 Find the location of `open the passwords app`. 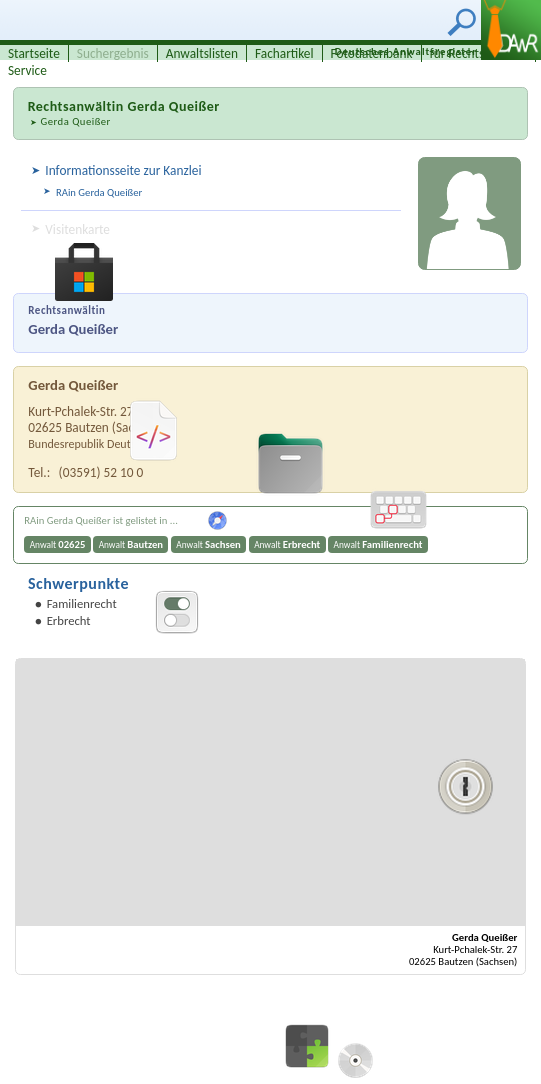

open the passwords app is located at coordinates (465, 786).